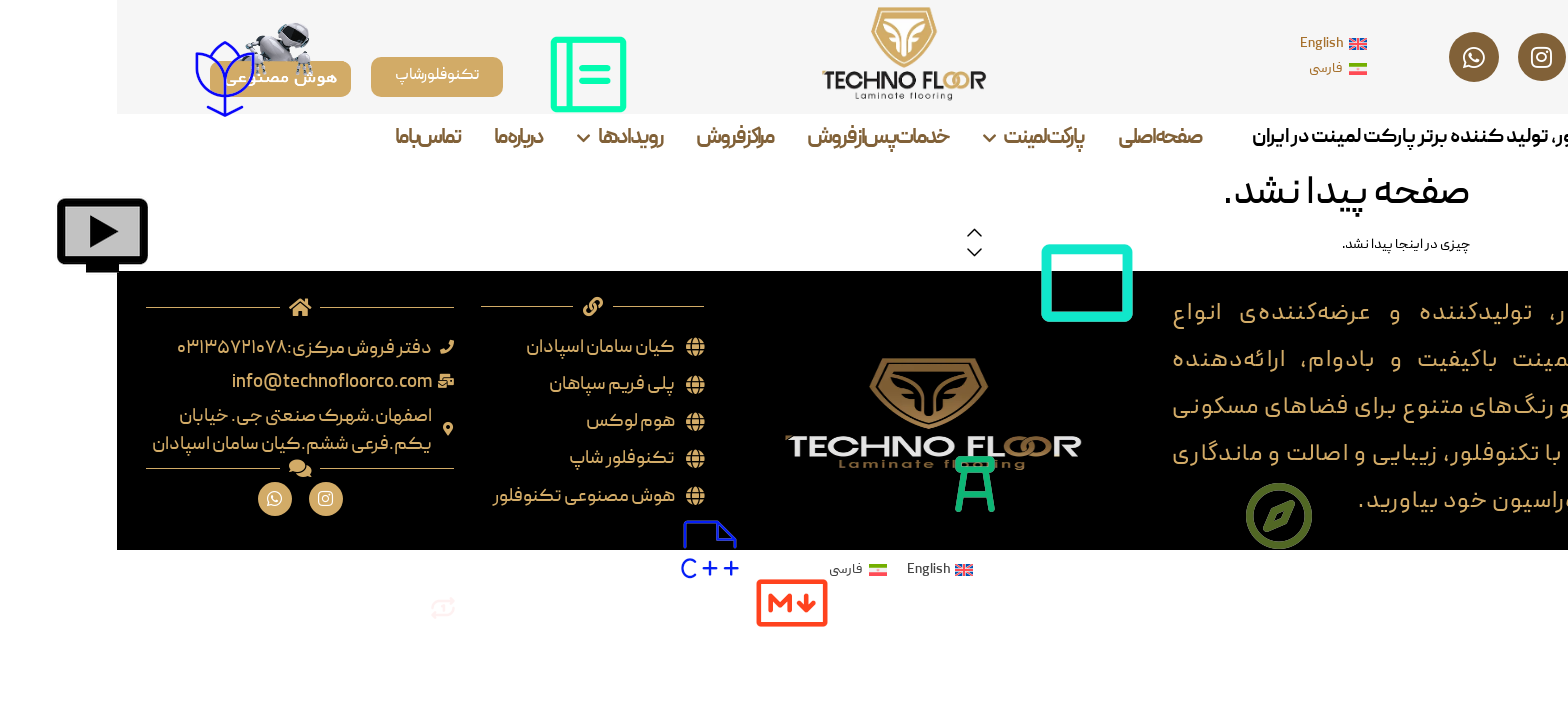 Image resolution: width=1568 pixels, height=720 pixels. What do you see at coordinates (1087, 283) in the screenshot?
I see `represents a container or frame element` at bounding box center [1087, 283].